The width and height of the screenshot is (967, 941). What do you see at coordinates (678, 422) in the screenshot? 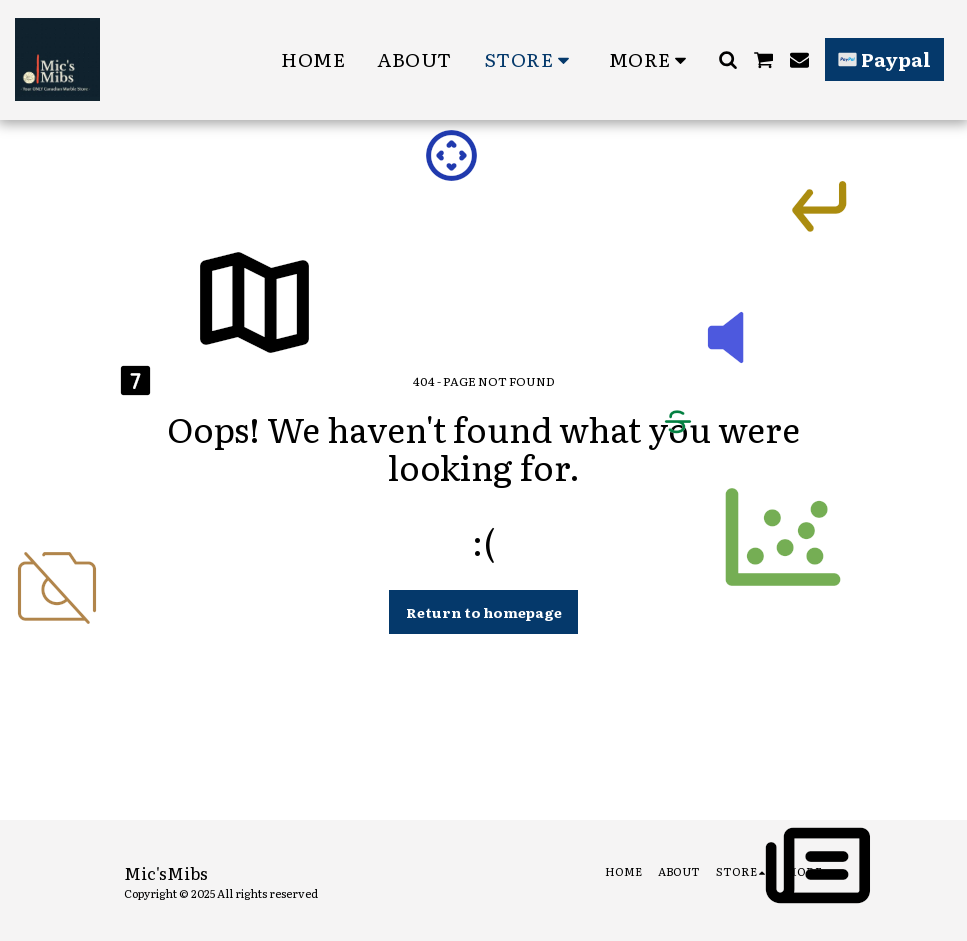
I see `apply strikethrough formatting to selected text` at bounding box center [678, 422].